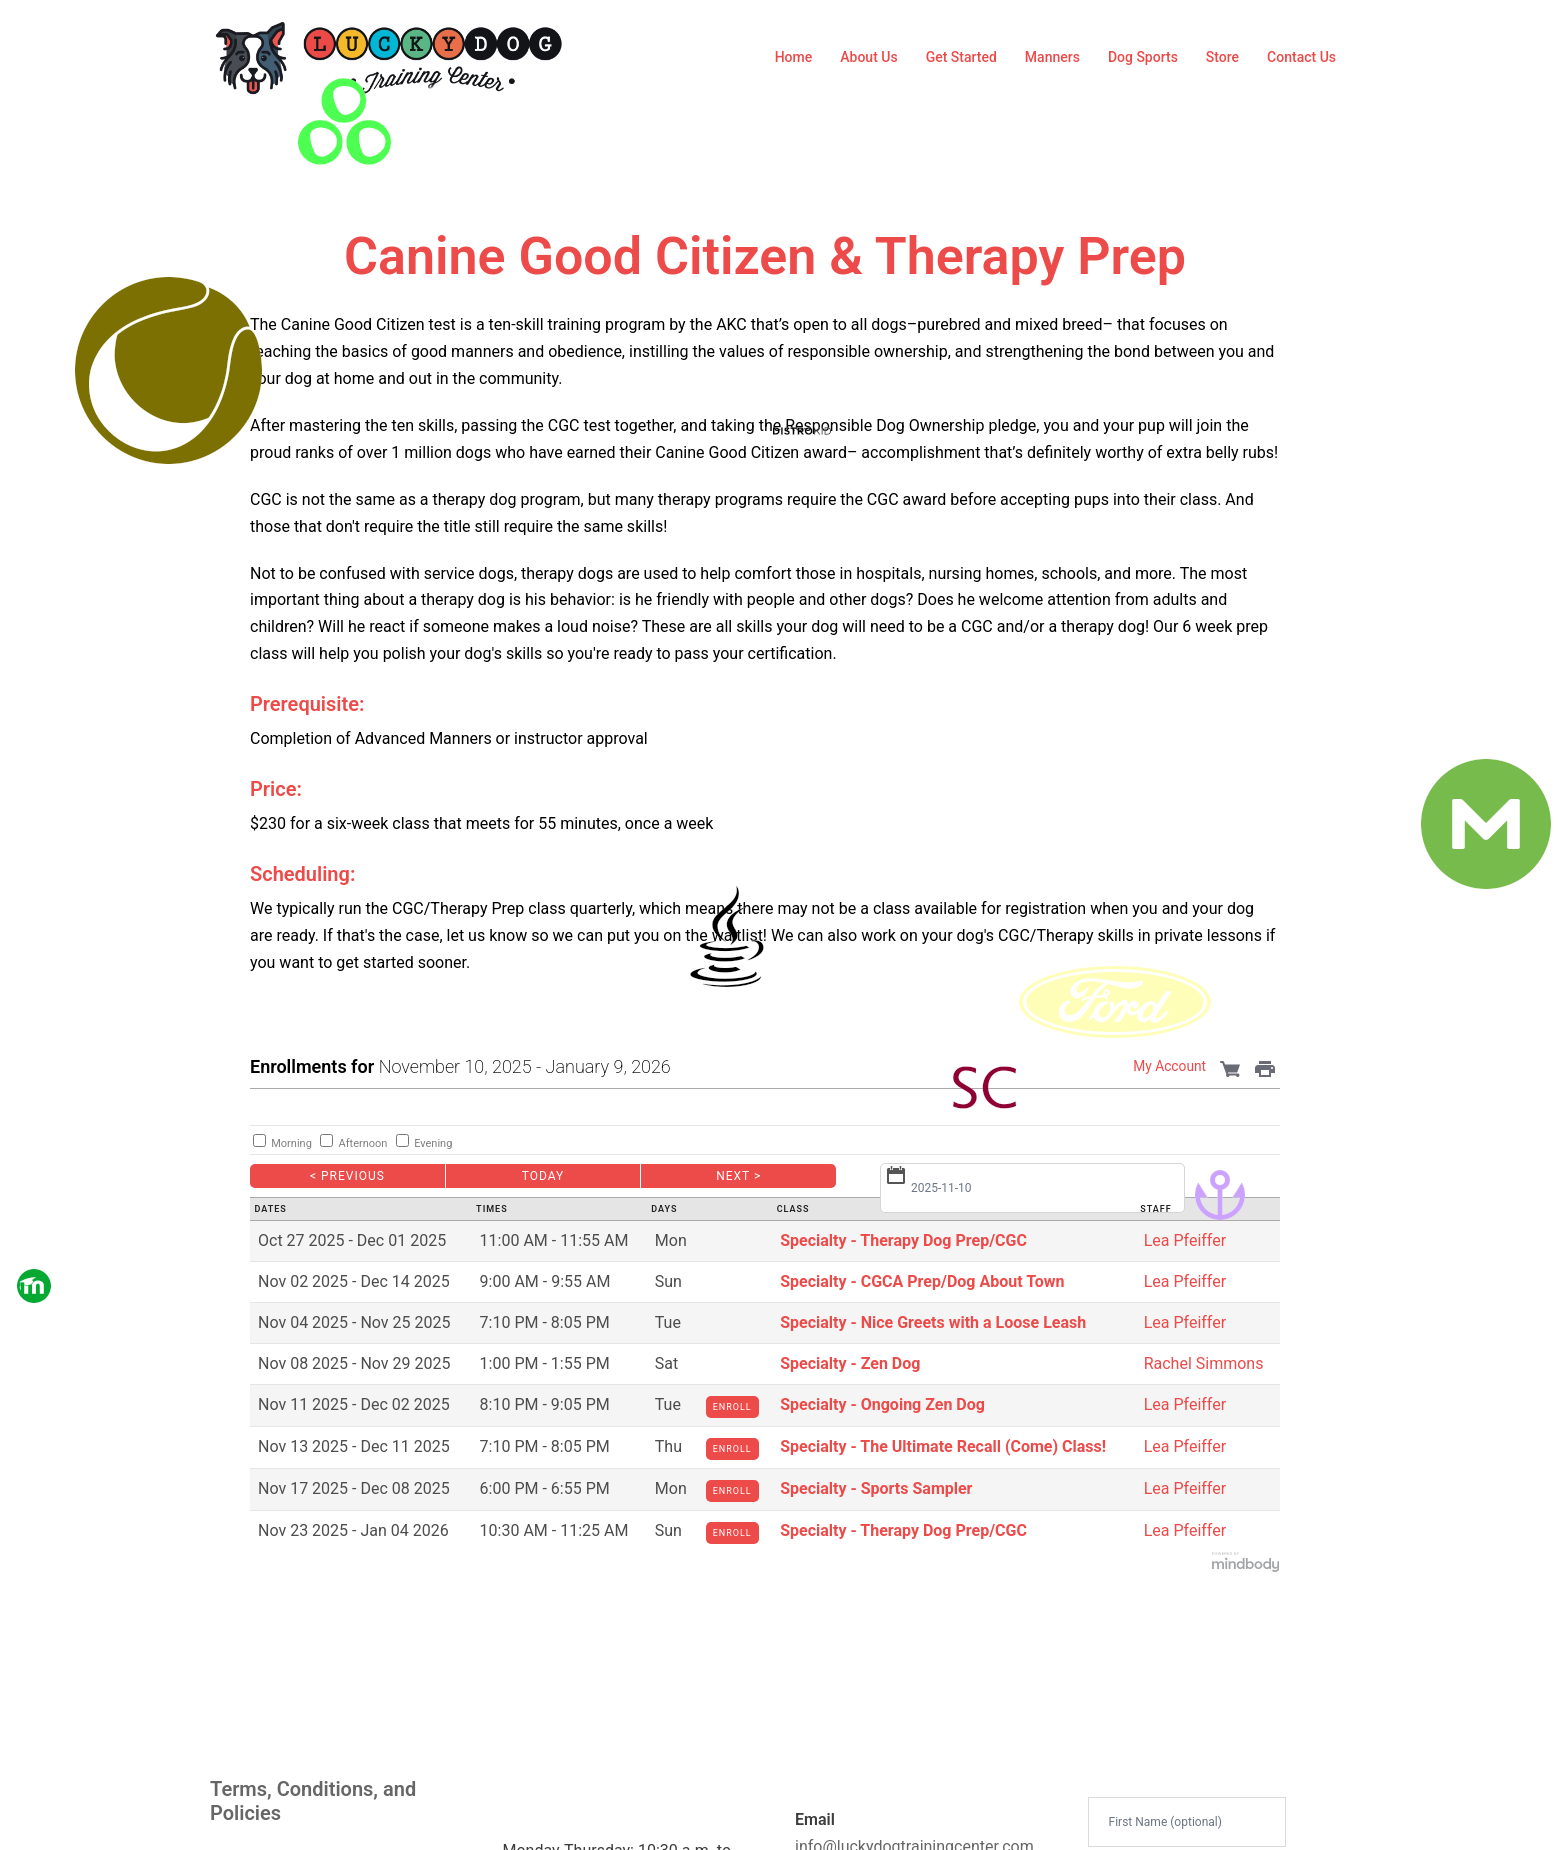 The width and height of the screenshot is (1560, 1850). Describe the element at coordinates (802, 431) in the screenshot. I see `access distrokid music distribution platform` at that location.